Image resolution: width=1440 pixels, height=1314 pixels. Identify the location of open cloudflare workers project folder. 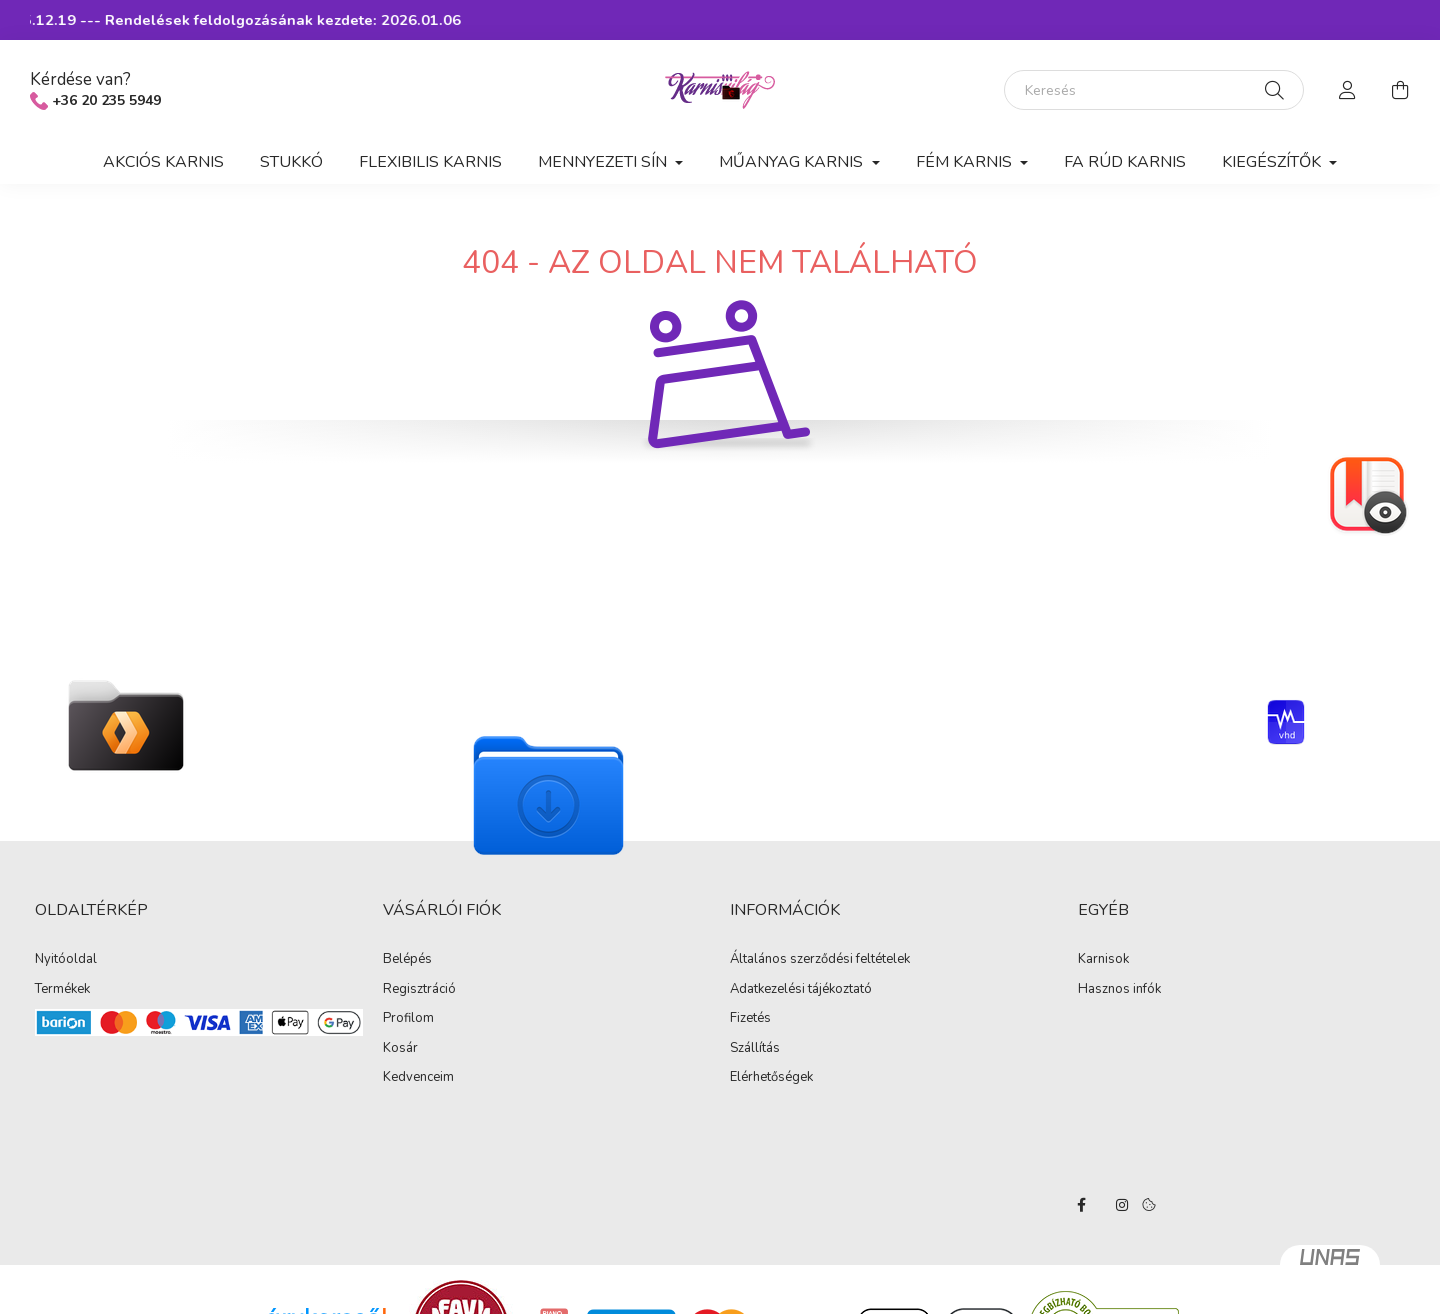
(125, 728).